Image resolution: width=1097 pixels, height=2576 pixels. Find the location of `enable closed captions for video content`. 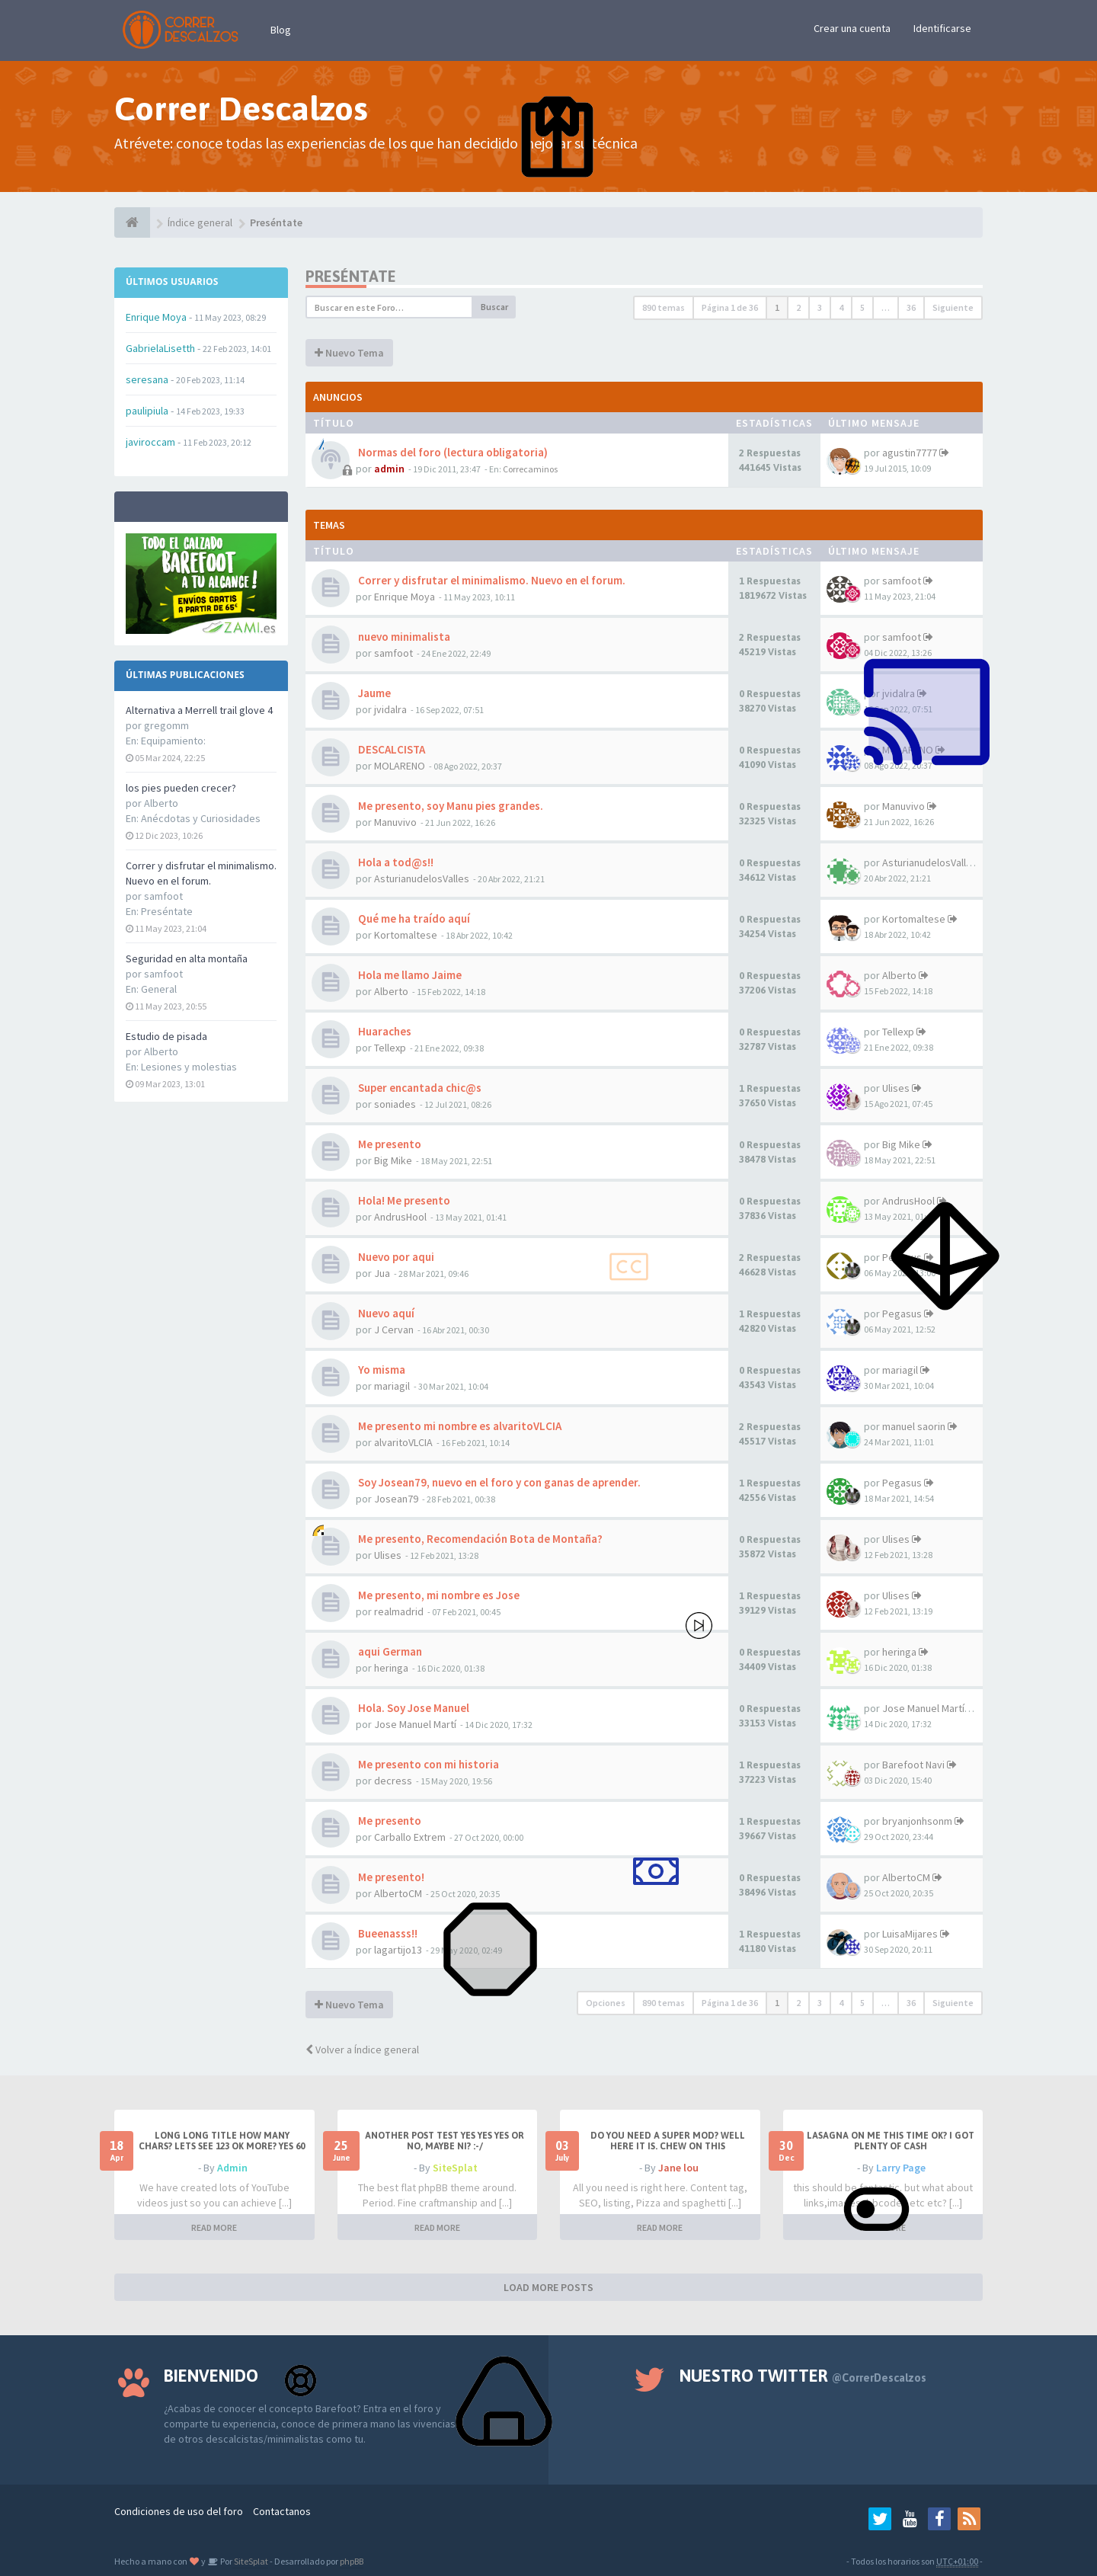

enable closed captions for video content is located at coordinates (628, 1266).